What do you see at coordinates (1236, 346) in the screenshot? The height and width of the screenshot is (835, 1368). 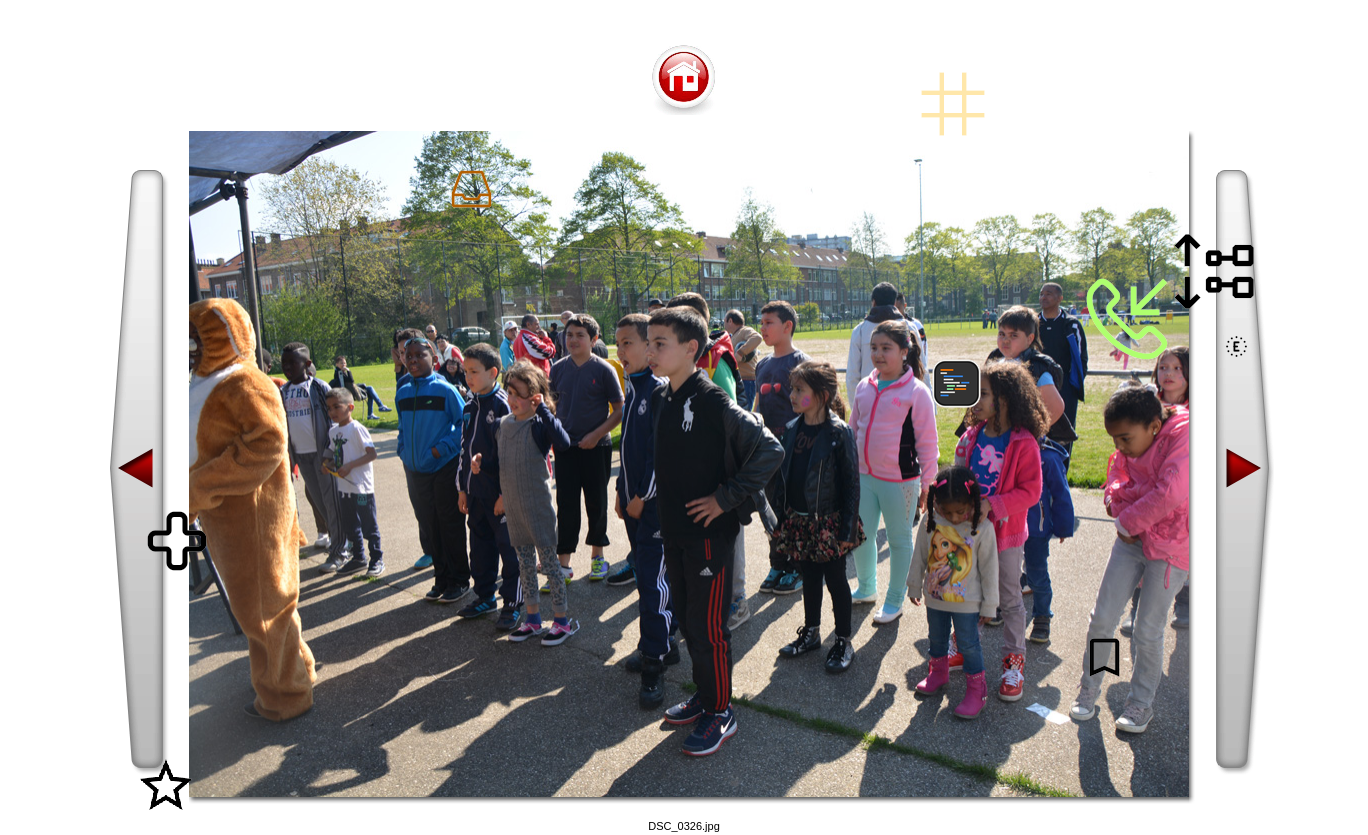 I see `indicates an "essential" or "enterprise" tier feature` at bounding box center [1236, 346].